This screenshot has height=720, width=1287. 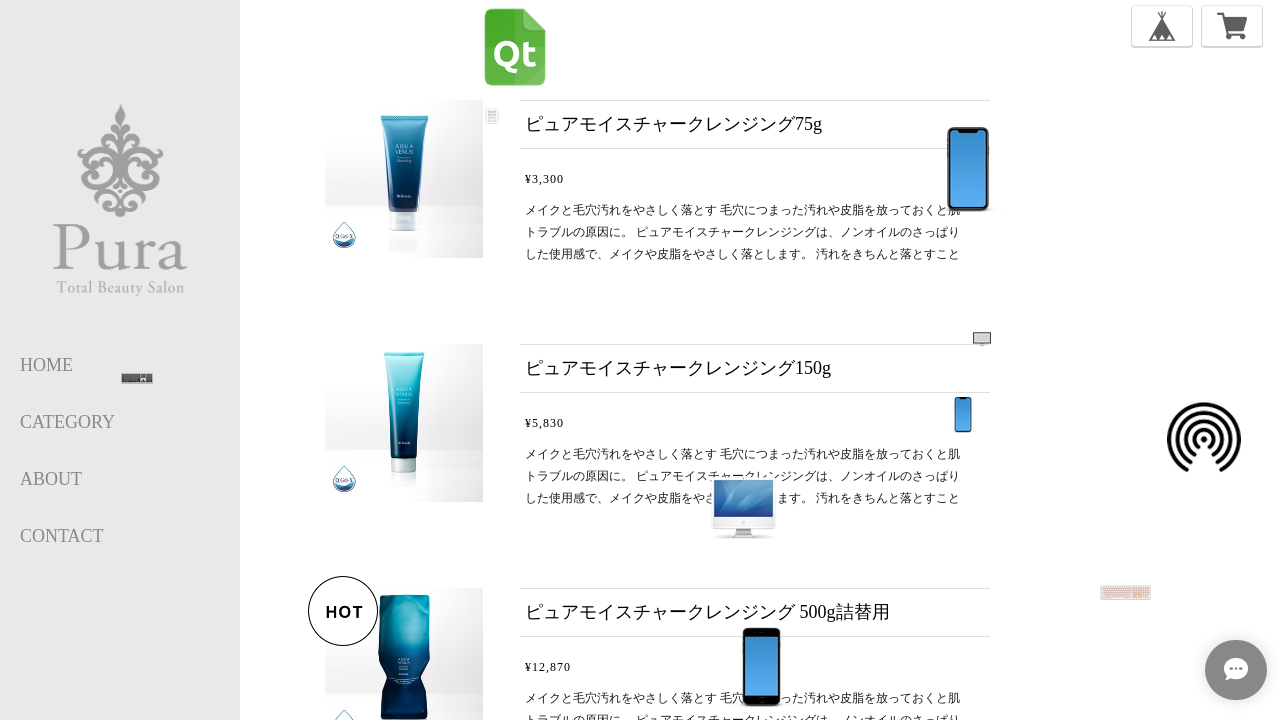 I want to click on iPhone 13 device icon, so click(x=963, y=415).